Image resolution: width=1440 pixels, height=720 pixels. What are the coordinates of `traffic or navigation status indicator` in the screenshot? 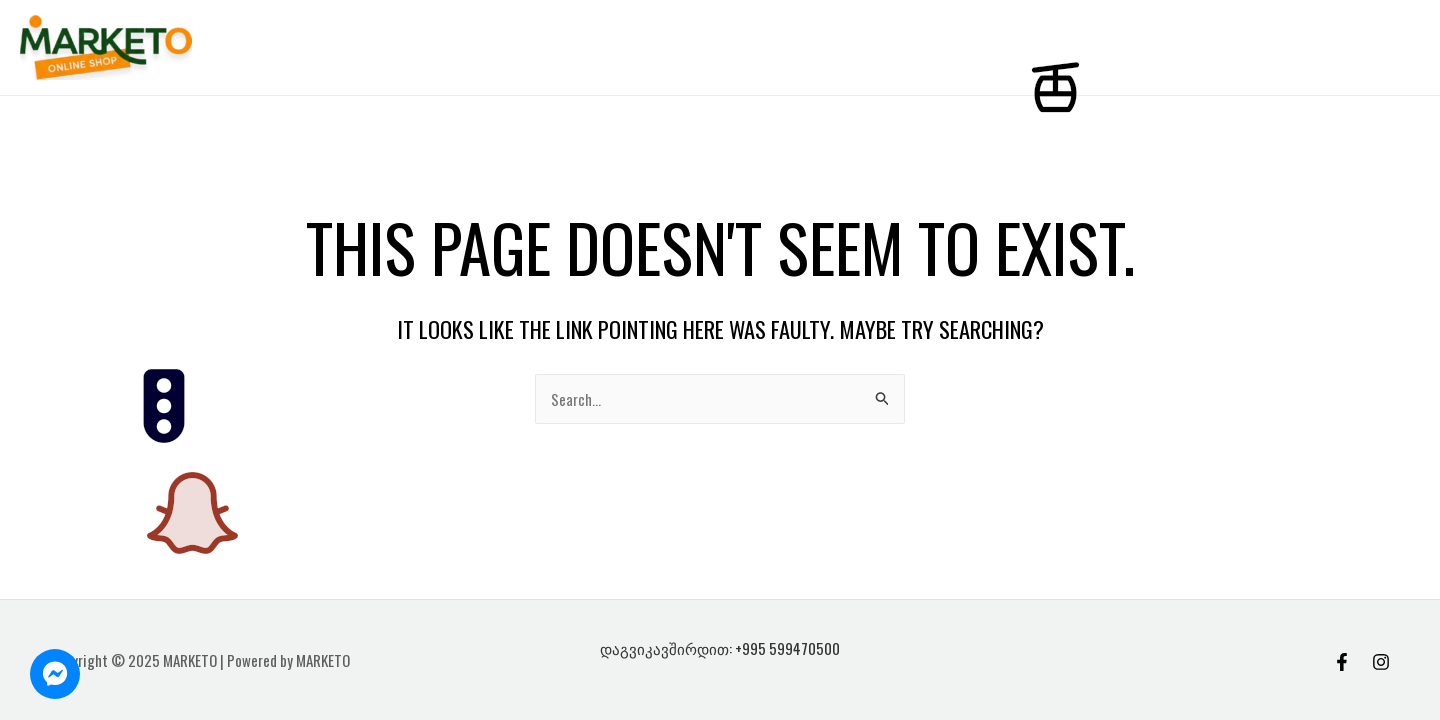 It's located at (164, 406).